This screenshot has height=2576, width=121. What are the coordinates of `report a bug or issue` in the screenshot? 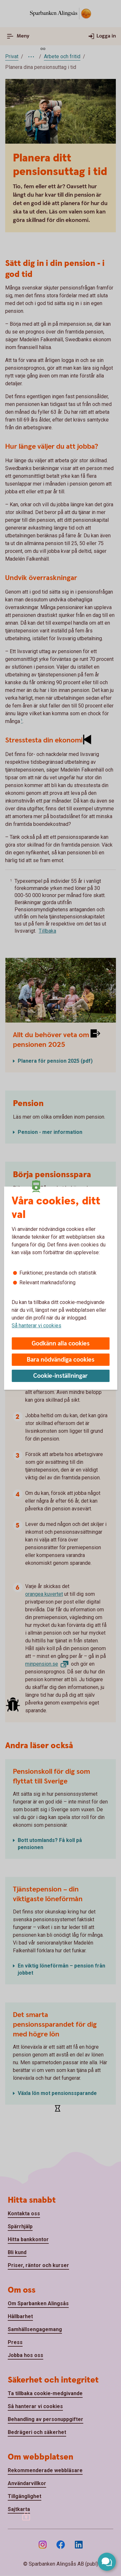 It's located at (13, 1705).